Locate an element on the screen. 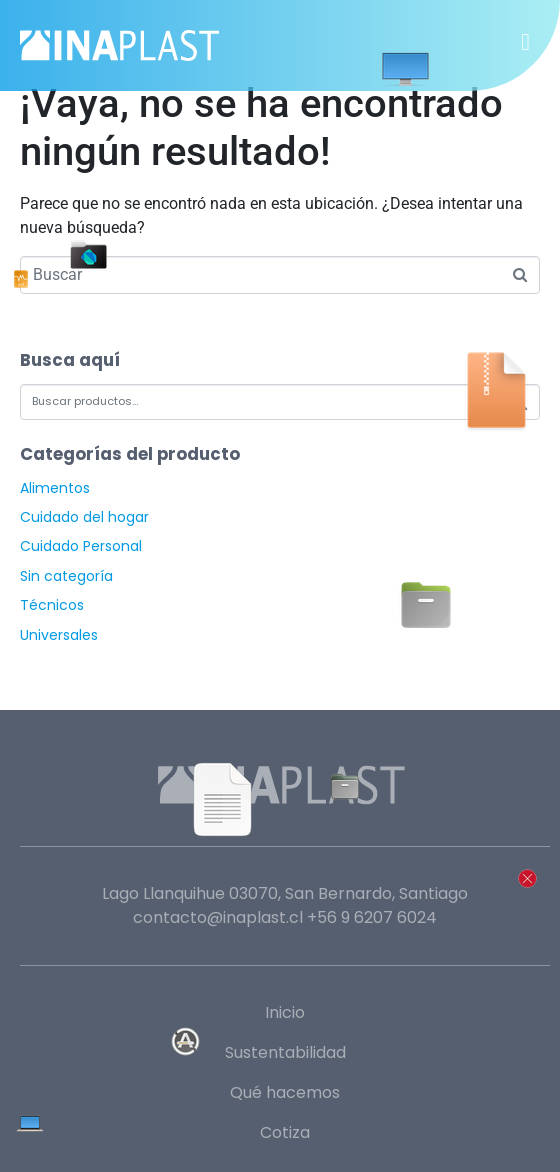 The width and height of the screenshot is (560, 1172). indicates an Insync synchronization error is located at coordinates (527, 878).